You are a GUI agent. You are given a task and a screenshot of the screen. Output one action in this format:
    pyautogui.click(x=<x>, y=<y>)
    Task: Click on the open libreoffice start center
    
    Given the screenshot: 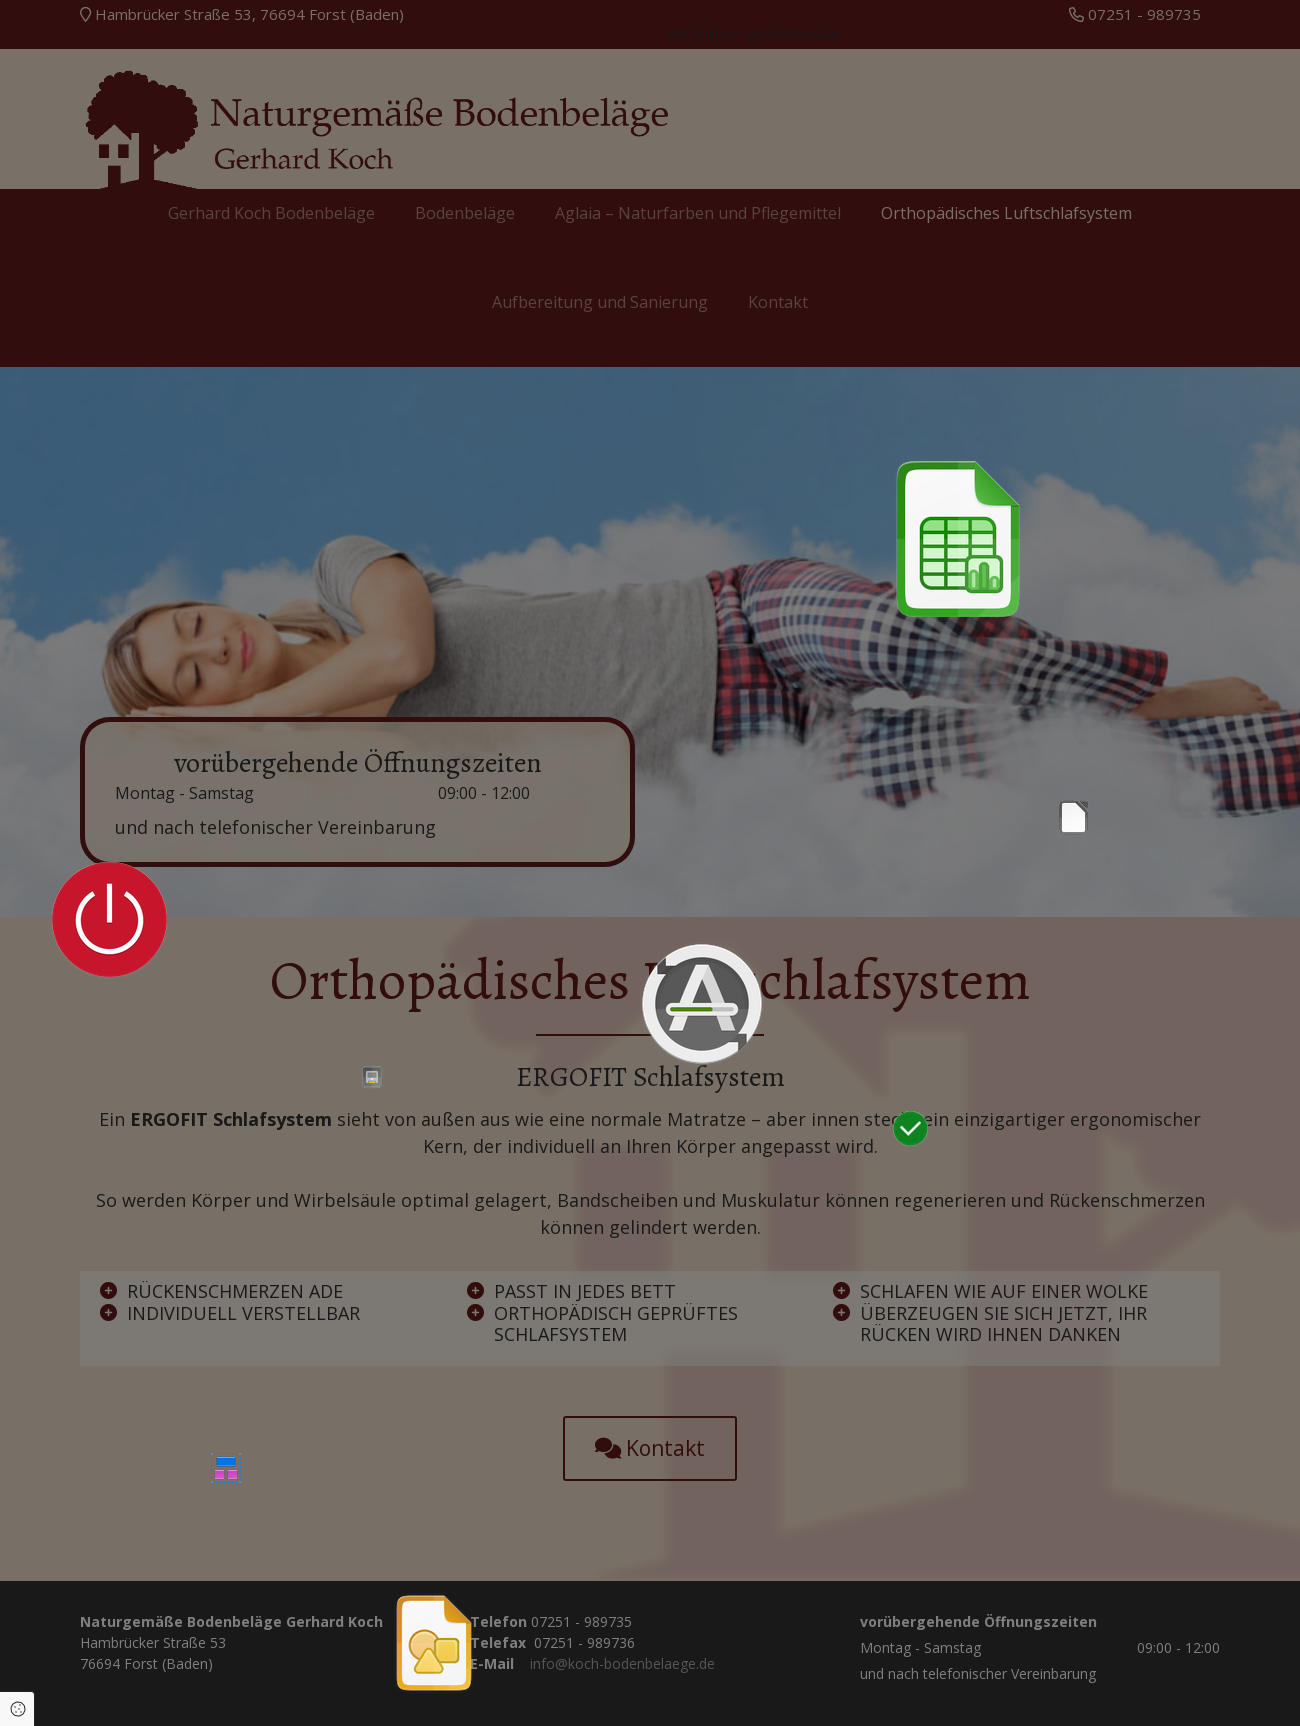 What is the action you would take?
    pyautogui.click(x=1073, y=817)
    